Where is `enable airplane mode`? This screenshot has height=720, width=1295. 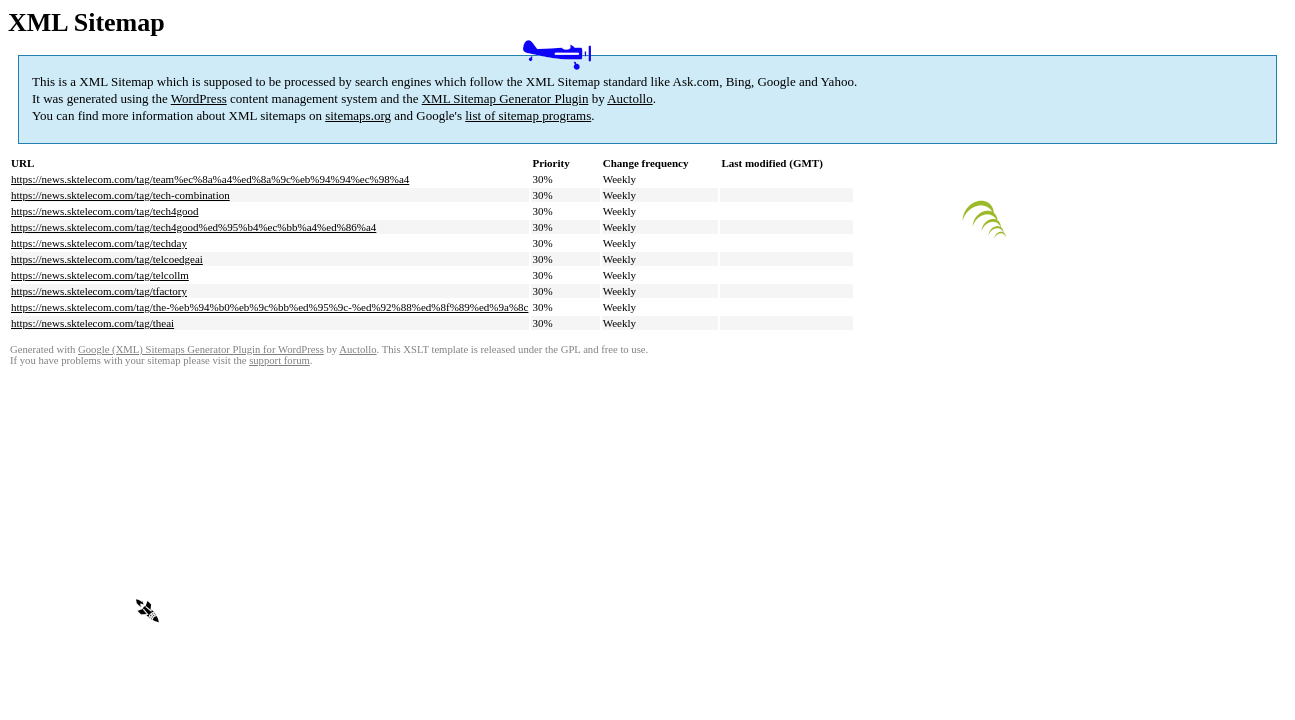
enable airplane mode is located at coordinates (557, 55).